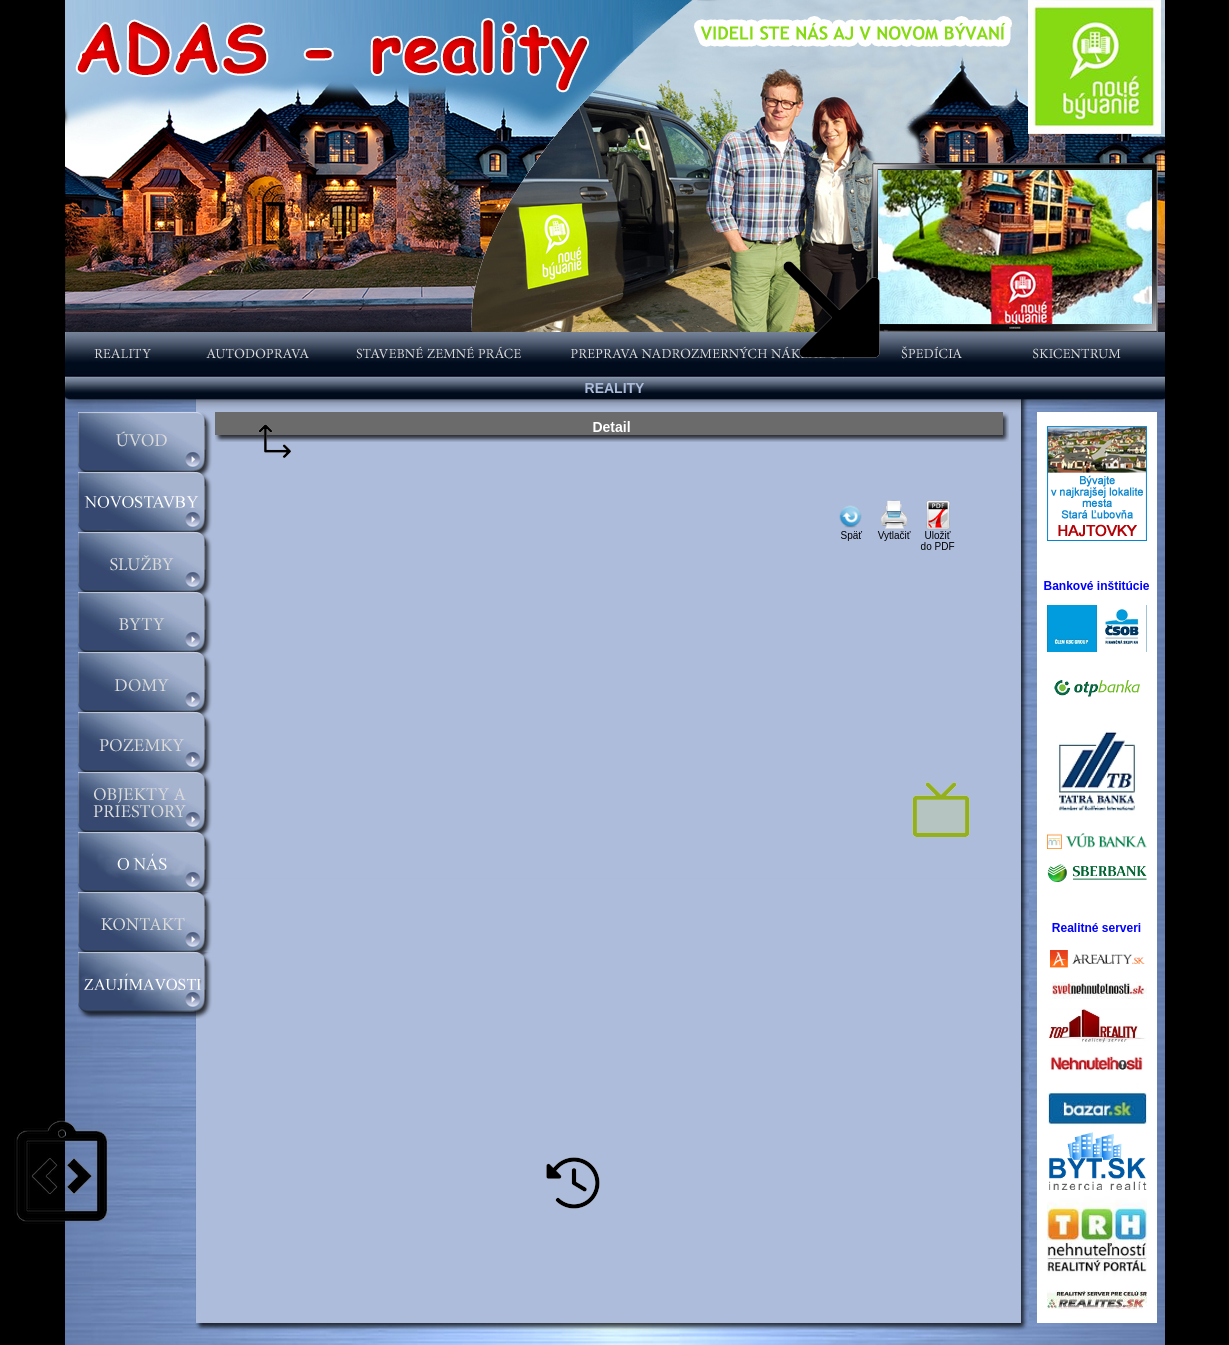  Describe the element at coordinates (273, 440) in the screenshot. I see `adjust vector path or anchor points` at that location.